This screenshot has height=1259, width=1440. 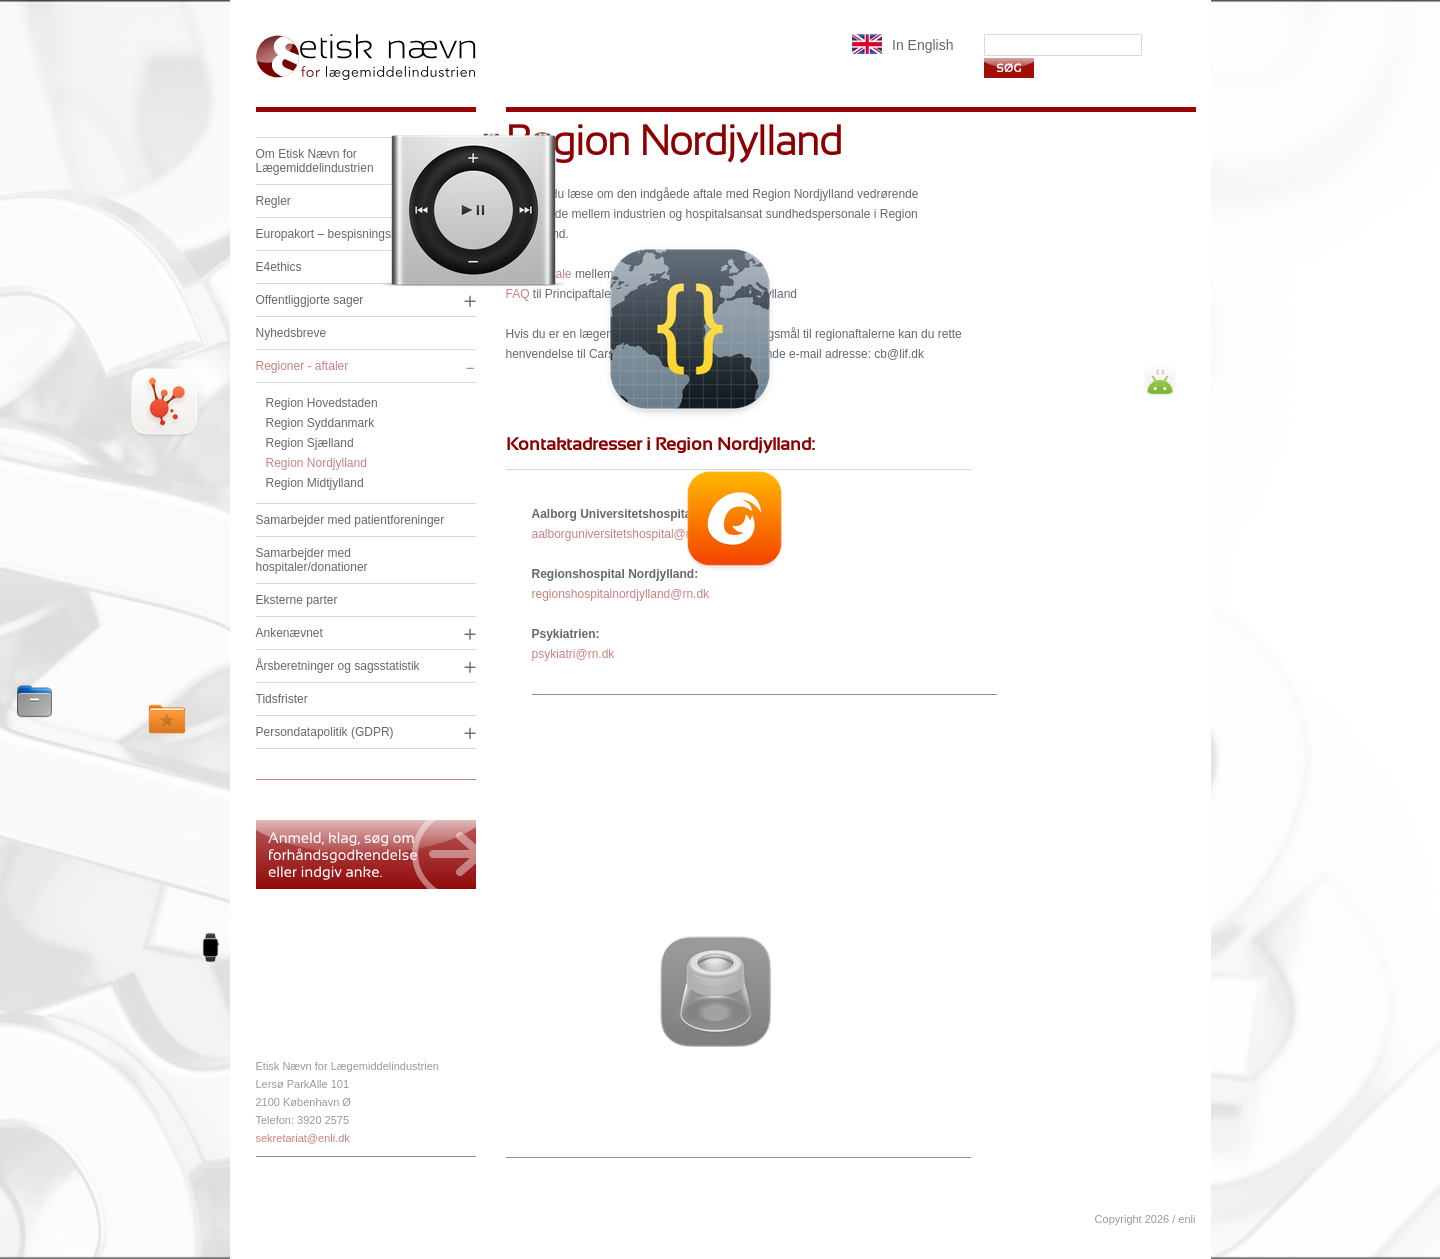 What do you see at coordinates (690, 329) in the screenshot?
I see `open web browser stylesheet preferences` at bounding box center [690, 329].